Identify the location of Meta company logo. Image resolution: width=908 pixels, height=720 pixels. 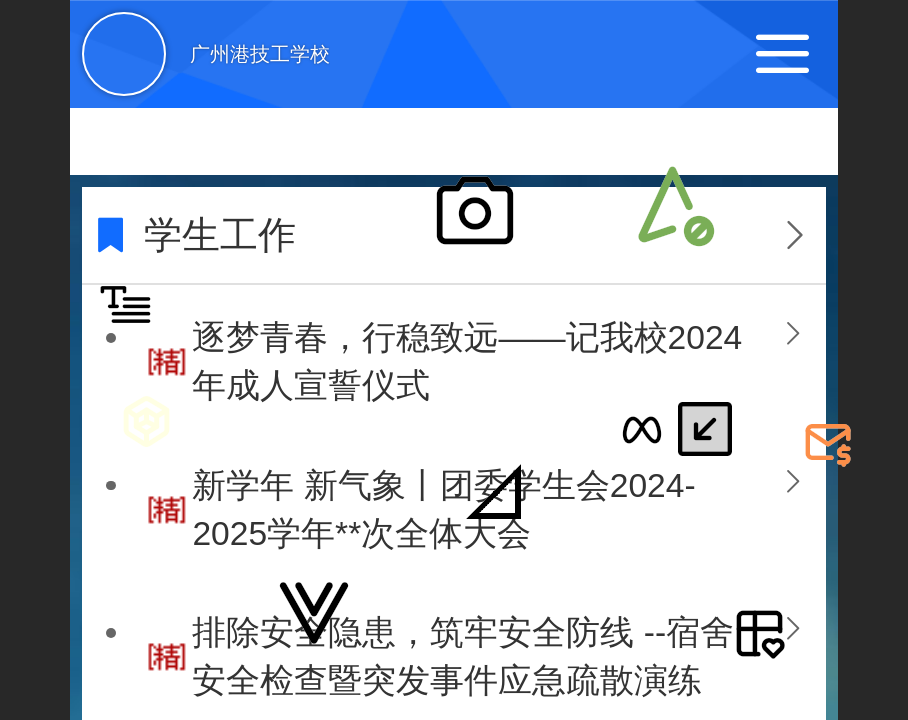
(642, 430).